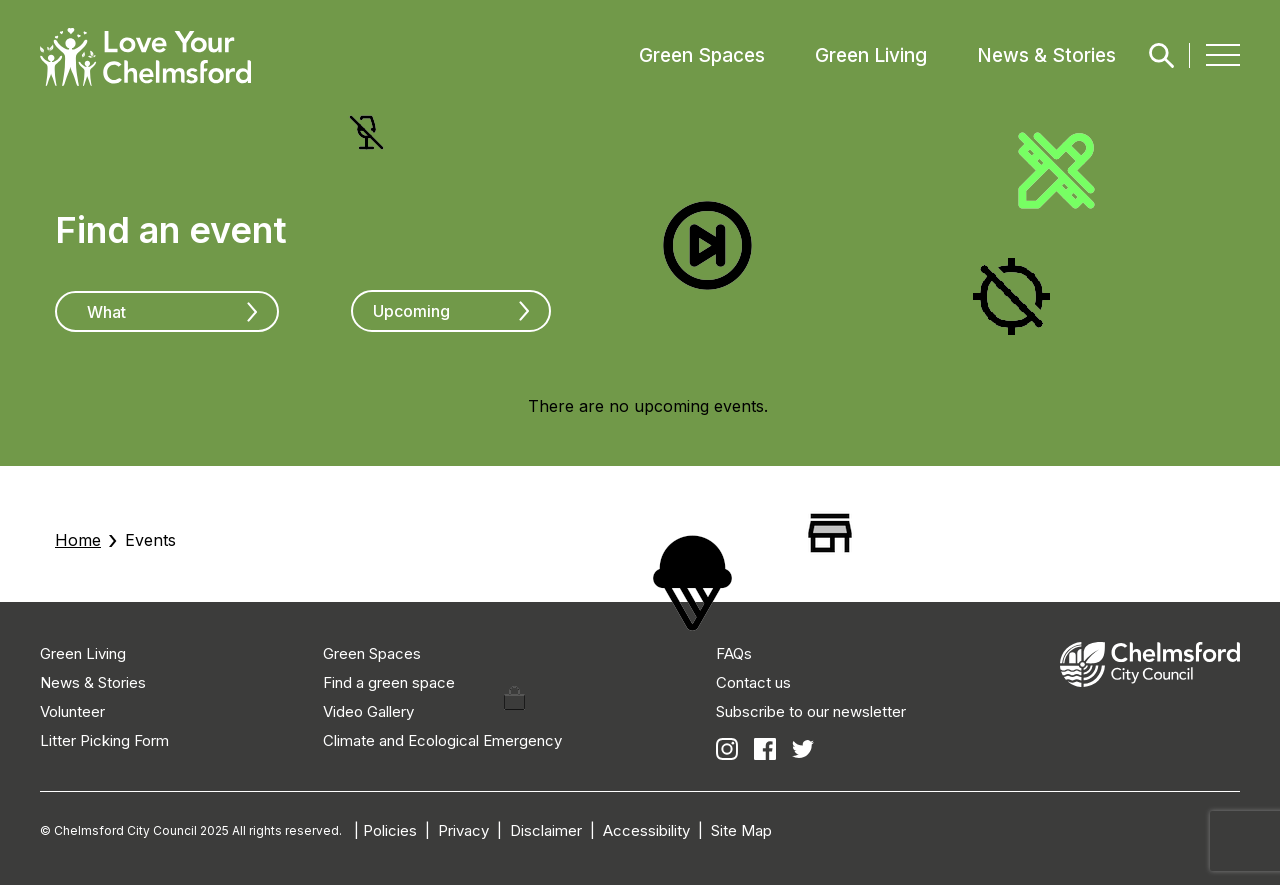 The image size is (1280, 885). What do you see at coordinates (830, 533) in the screenshot?
I see `access the store or marketplace` at bounding box center [830, 533].